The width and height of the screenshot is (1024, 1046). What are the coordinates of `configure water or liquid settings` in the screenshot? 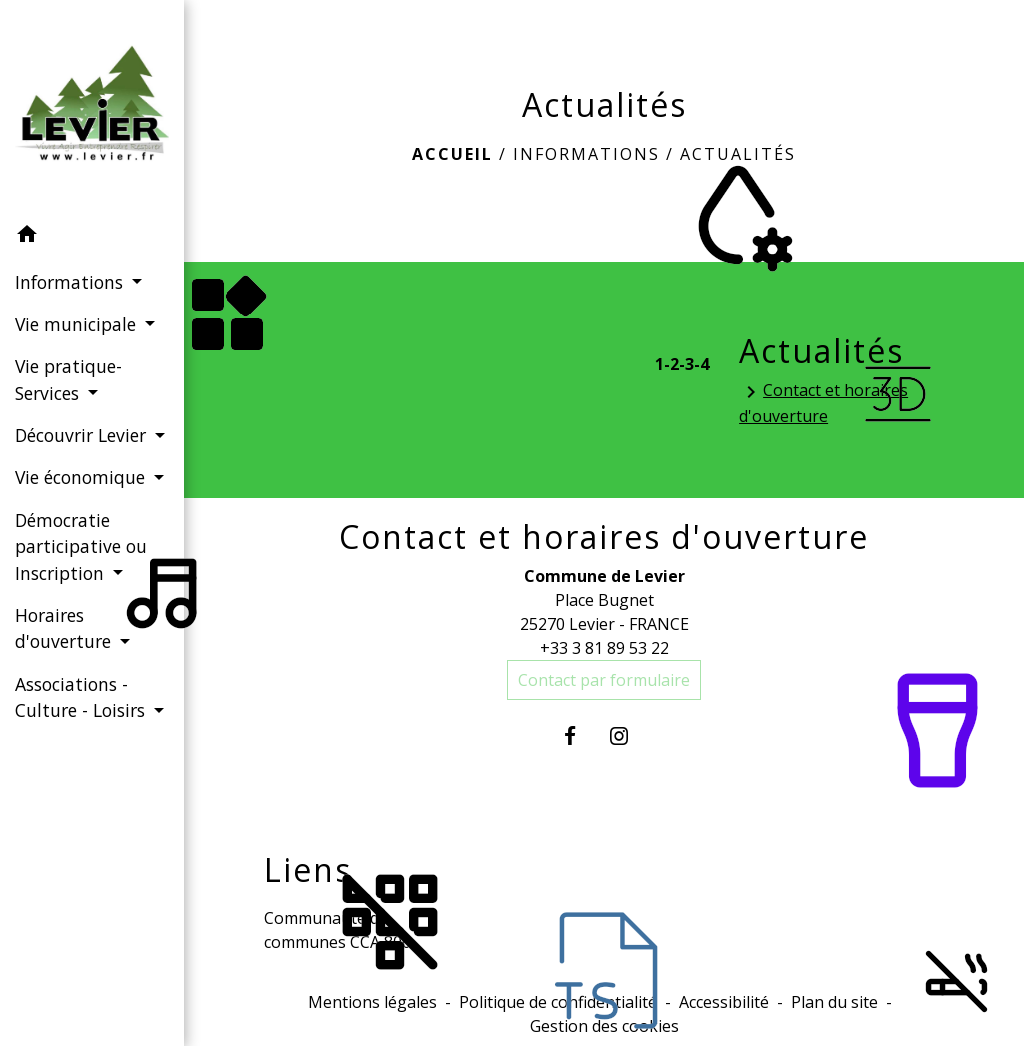 It's located at (738, 215).